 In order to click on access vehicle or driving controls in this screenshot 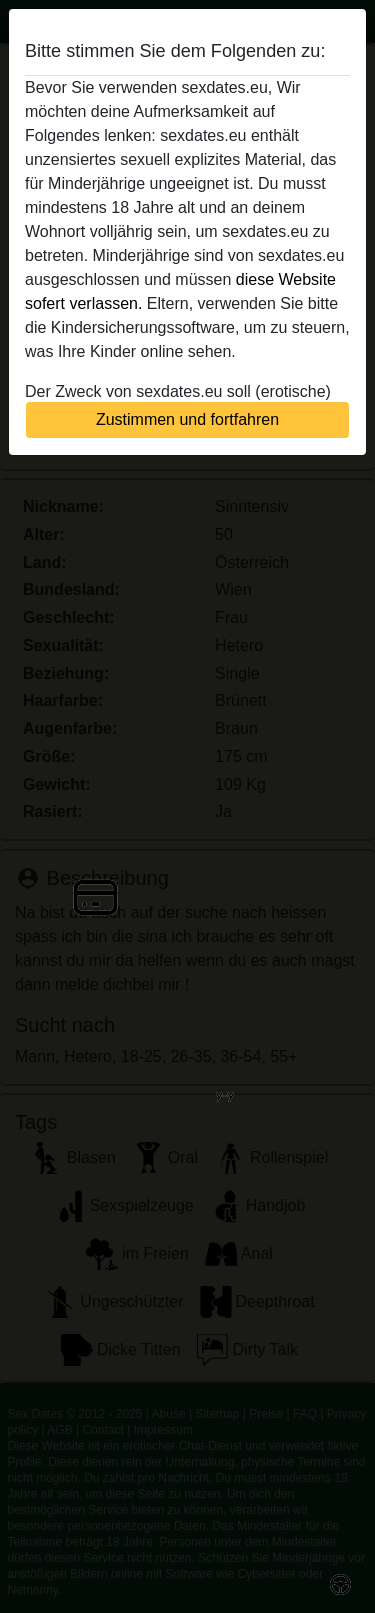, I will do `click(340, 1584)`.